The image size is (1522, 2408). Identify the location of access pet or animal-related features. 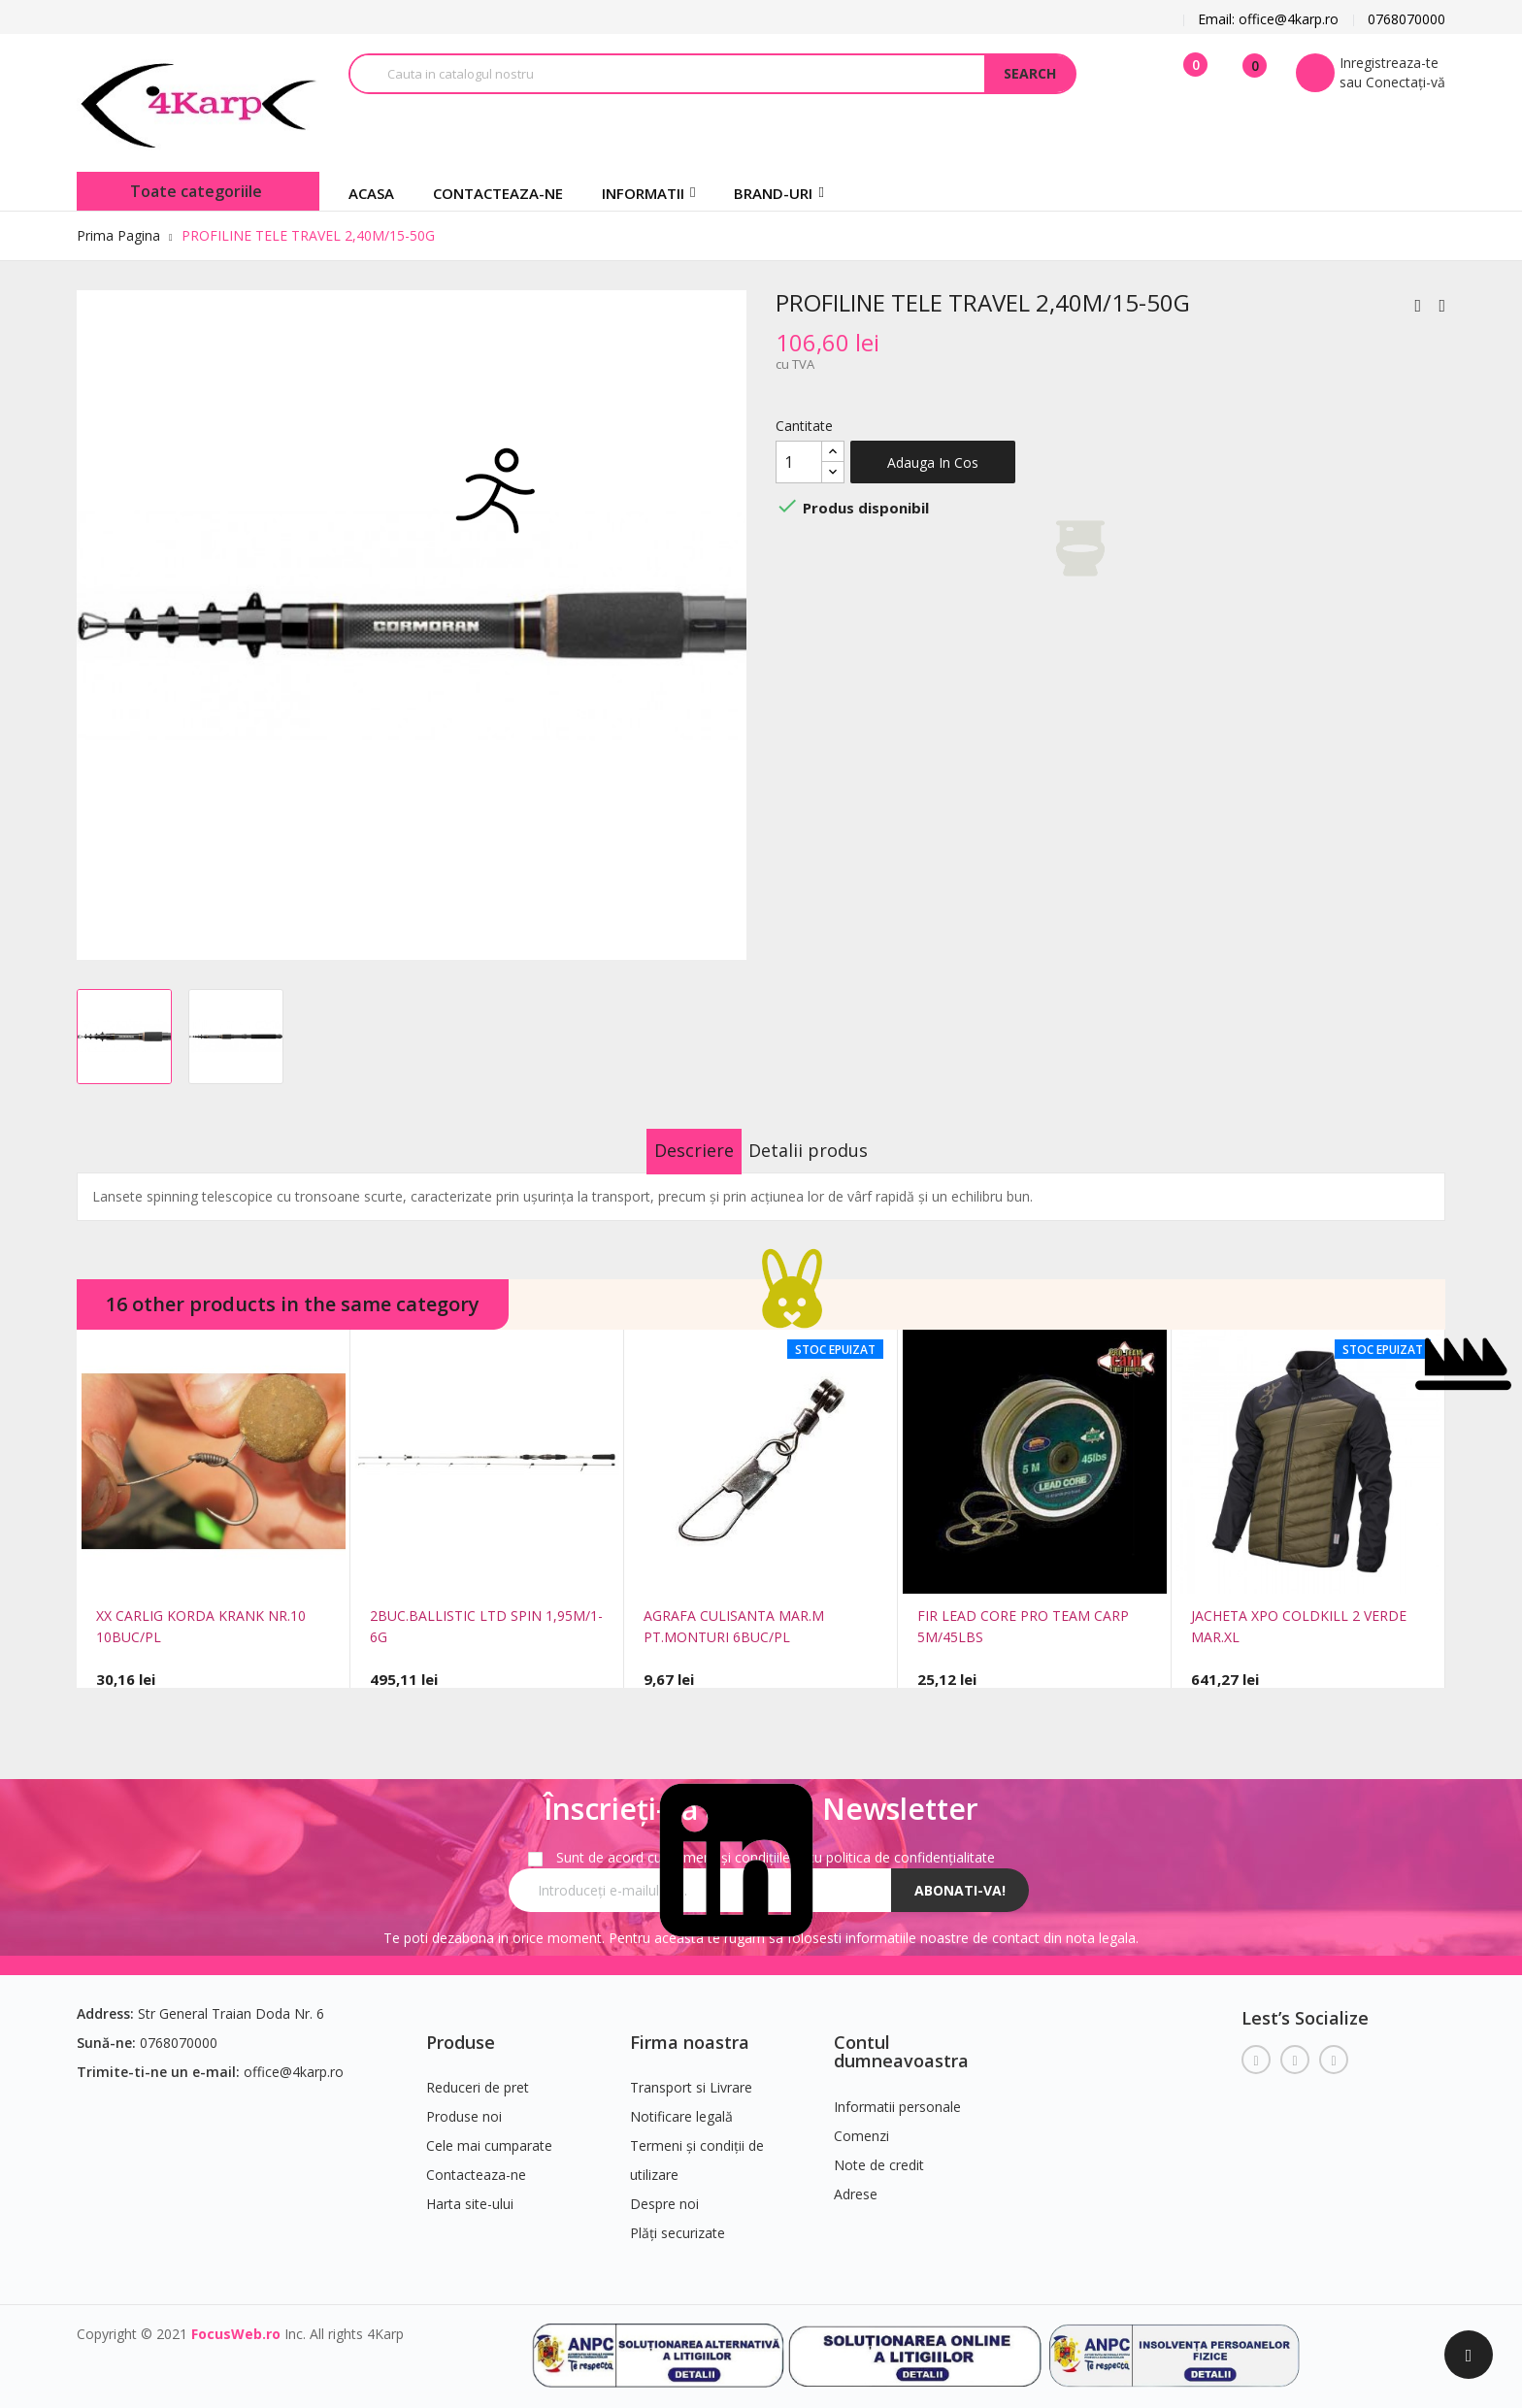
(792, 1290).